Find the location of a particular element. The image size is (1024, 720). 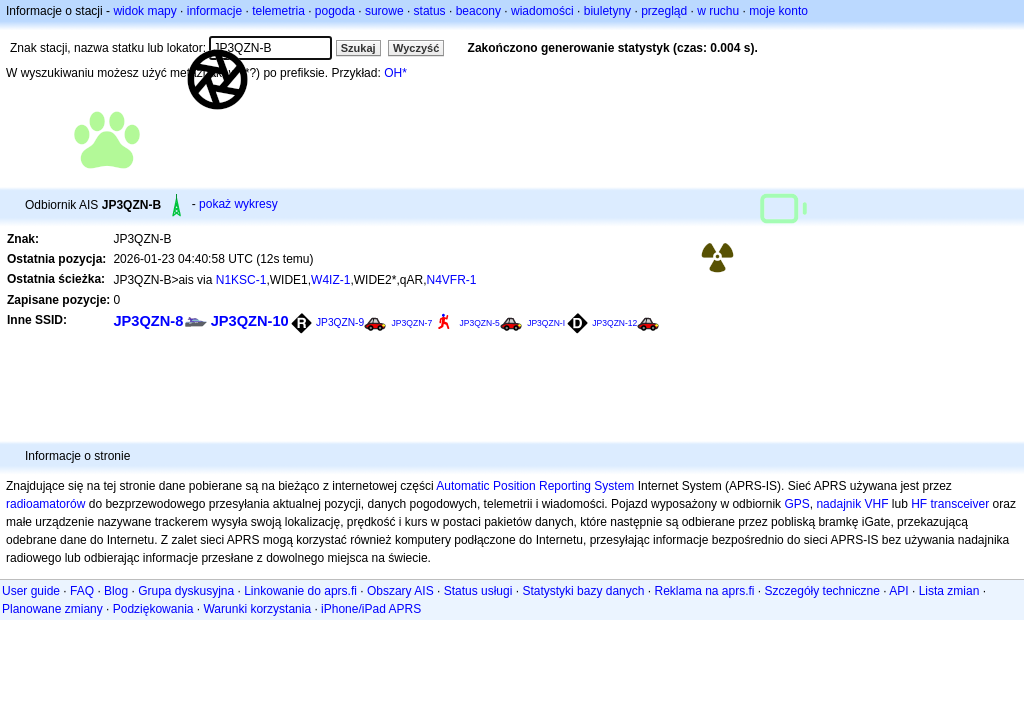

indicates radioactive or hazardous material warning is located at coordinates (717, 256).